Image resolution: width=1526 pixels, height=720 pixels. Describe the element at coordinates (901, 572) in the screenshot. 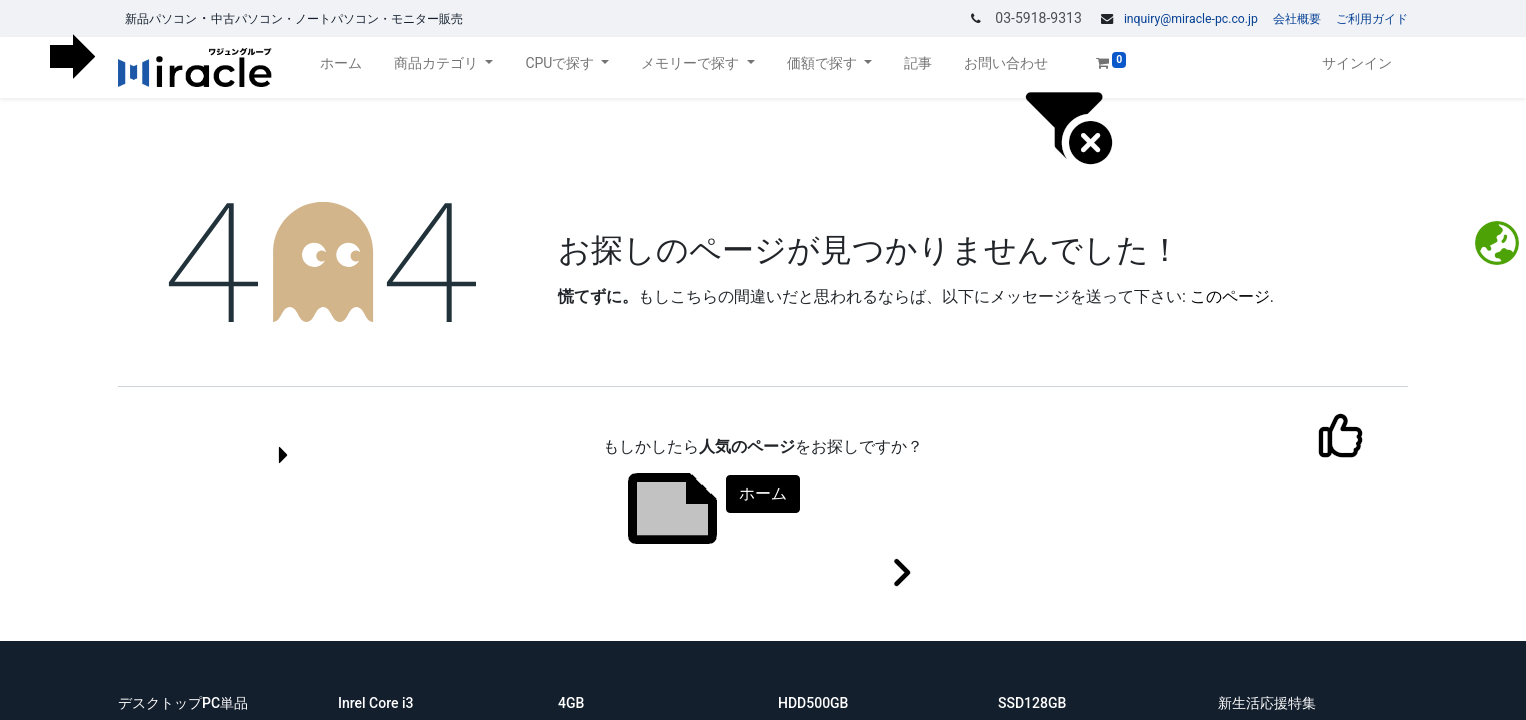

I see `go to the next item or page` at that location.